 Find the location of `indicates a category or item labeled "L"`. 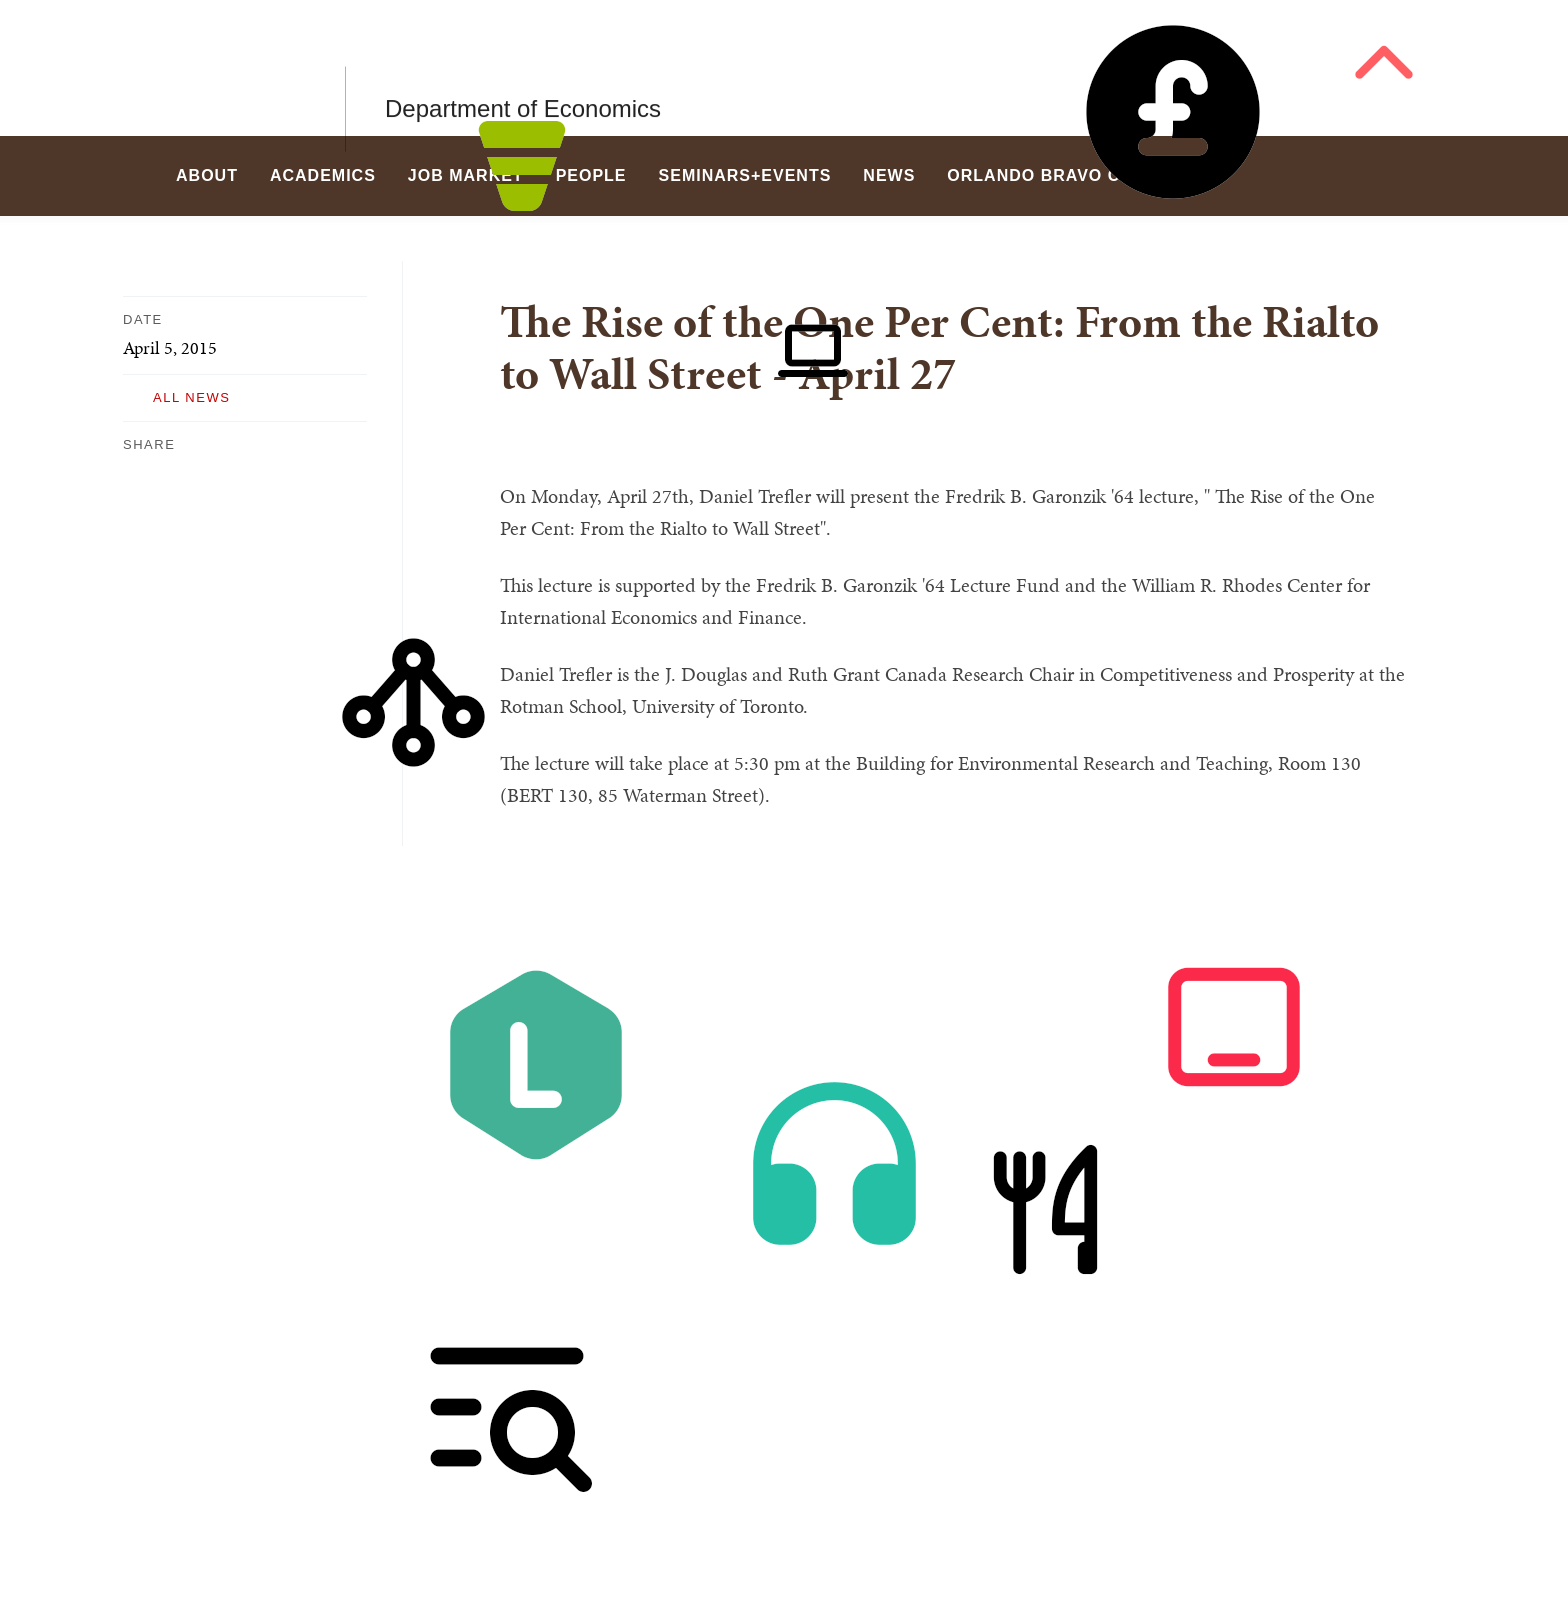

indicates a category or item labeled "L" is located at coordinates (536, 1065).